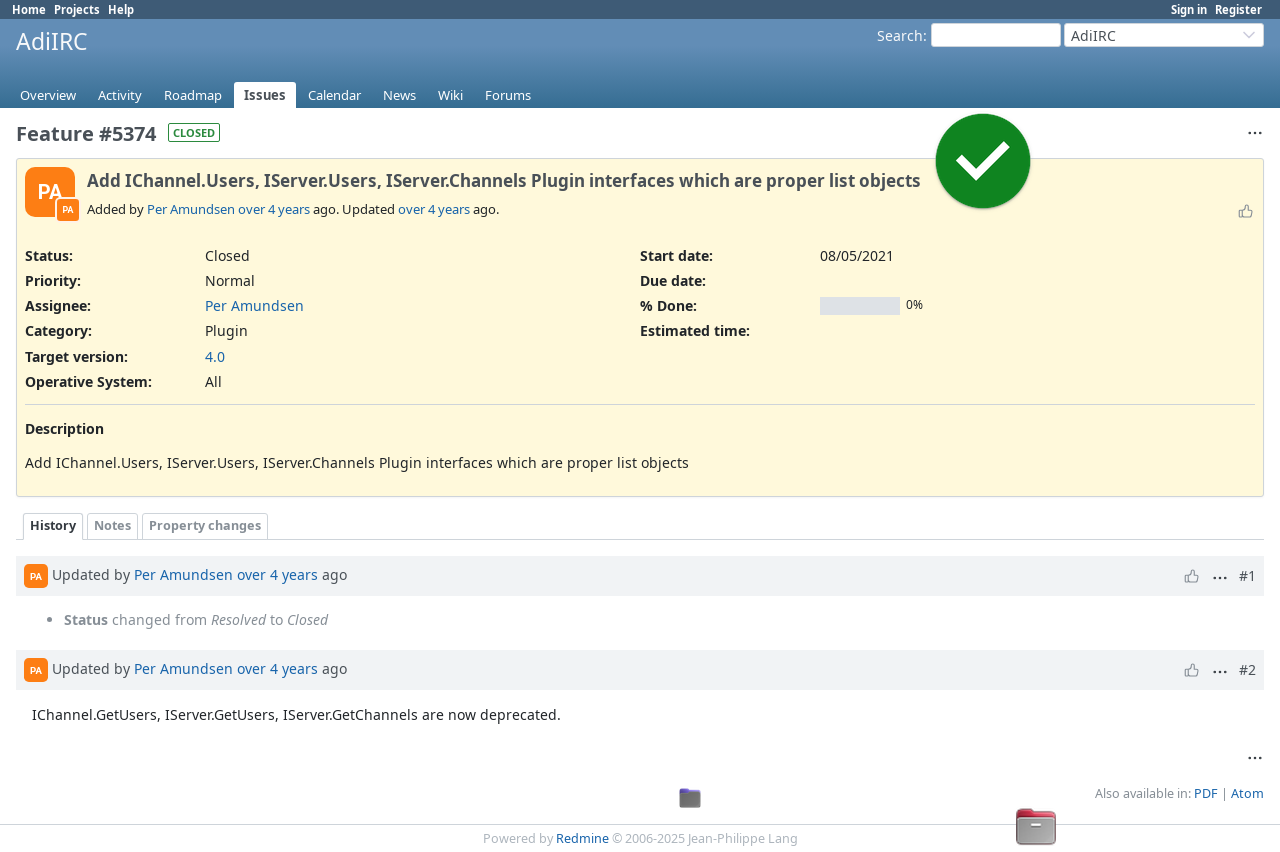 The height and width of the screenshot is (852, 1280). I want to click on confirm or approve an action, so click(983, 161).